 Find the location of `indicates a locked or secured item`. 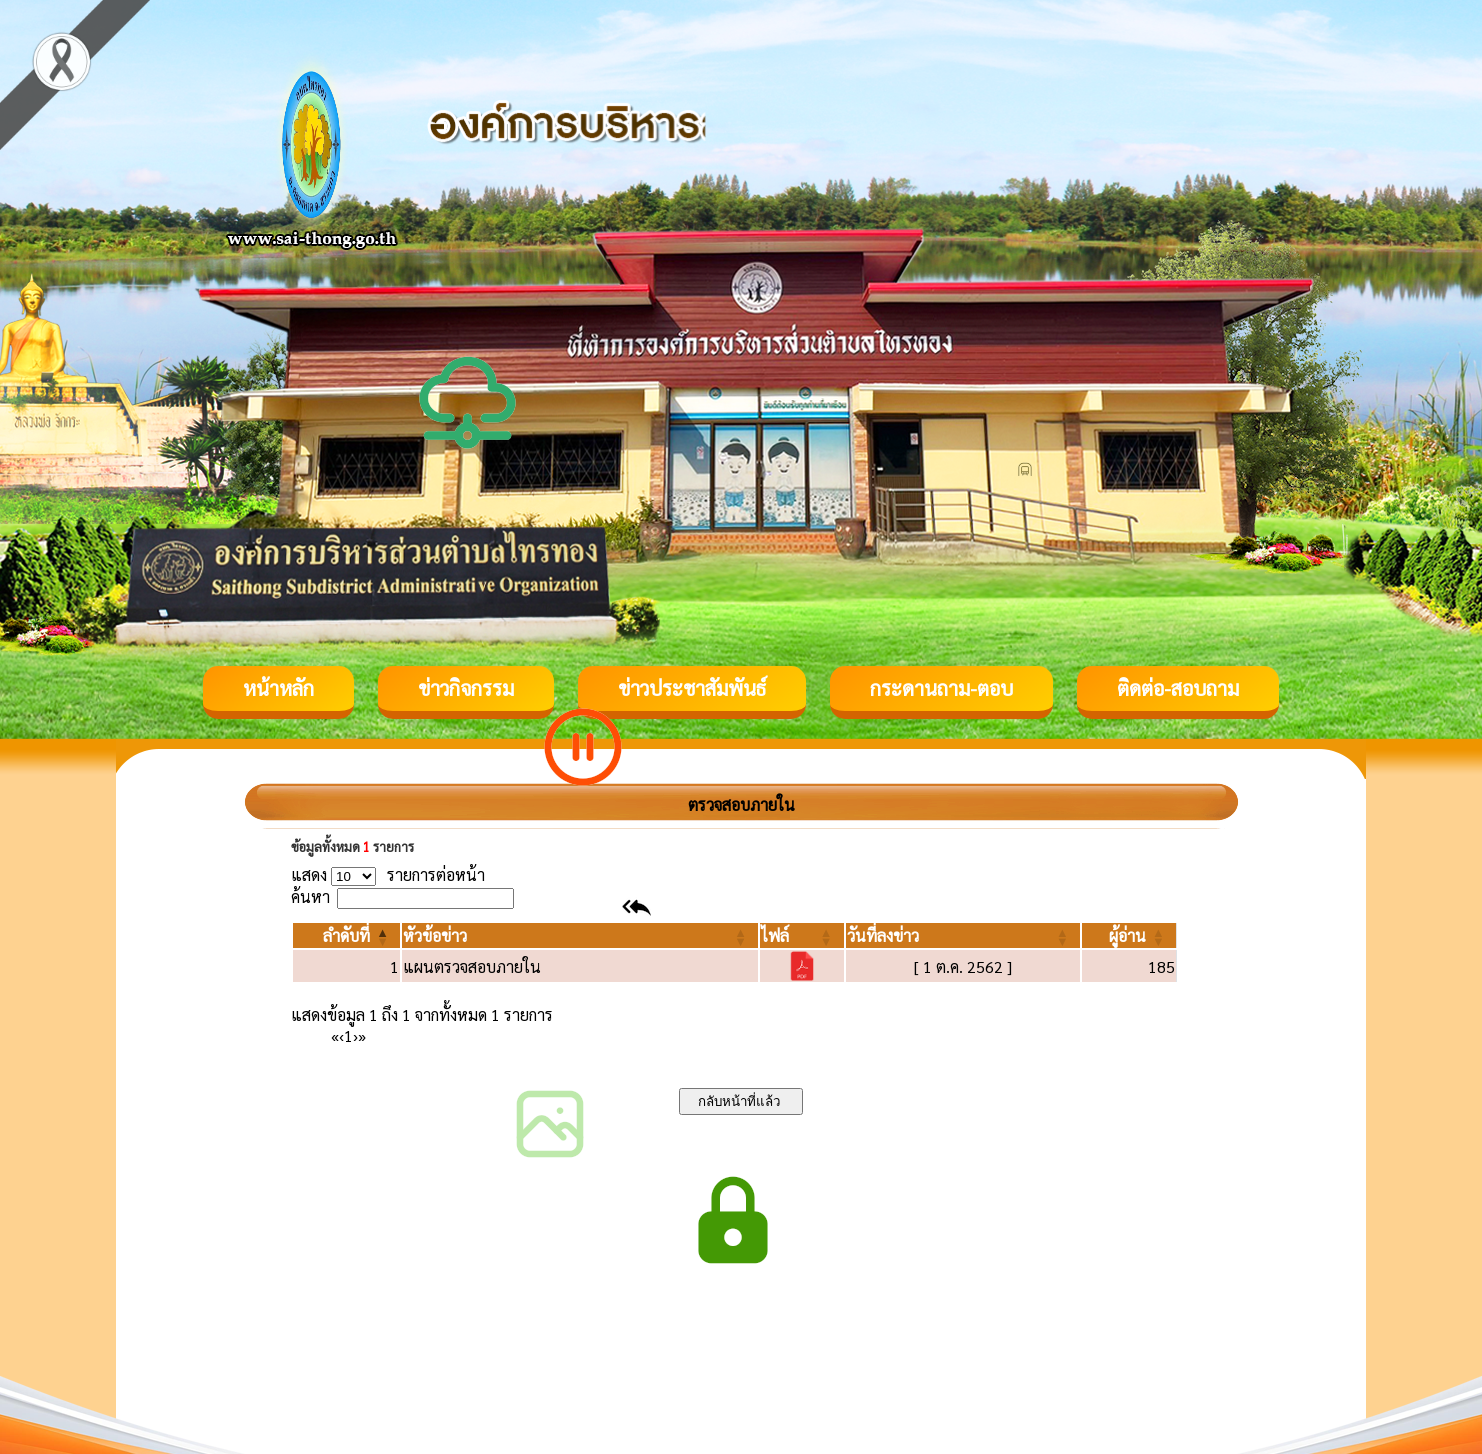

indicates a locked or secured item is located at coordinates (733, 1220).